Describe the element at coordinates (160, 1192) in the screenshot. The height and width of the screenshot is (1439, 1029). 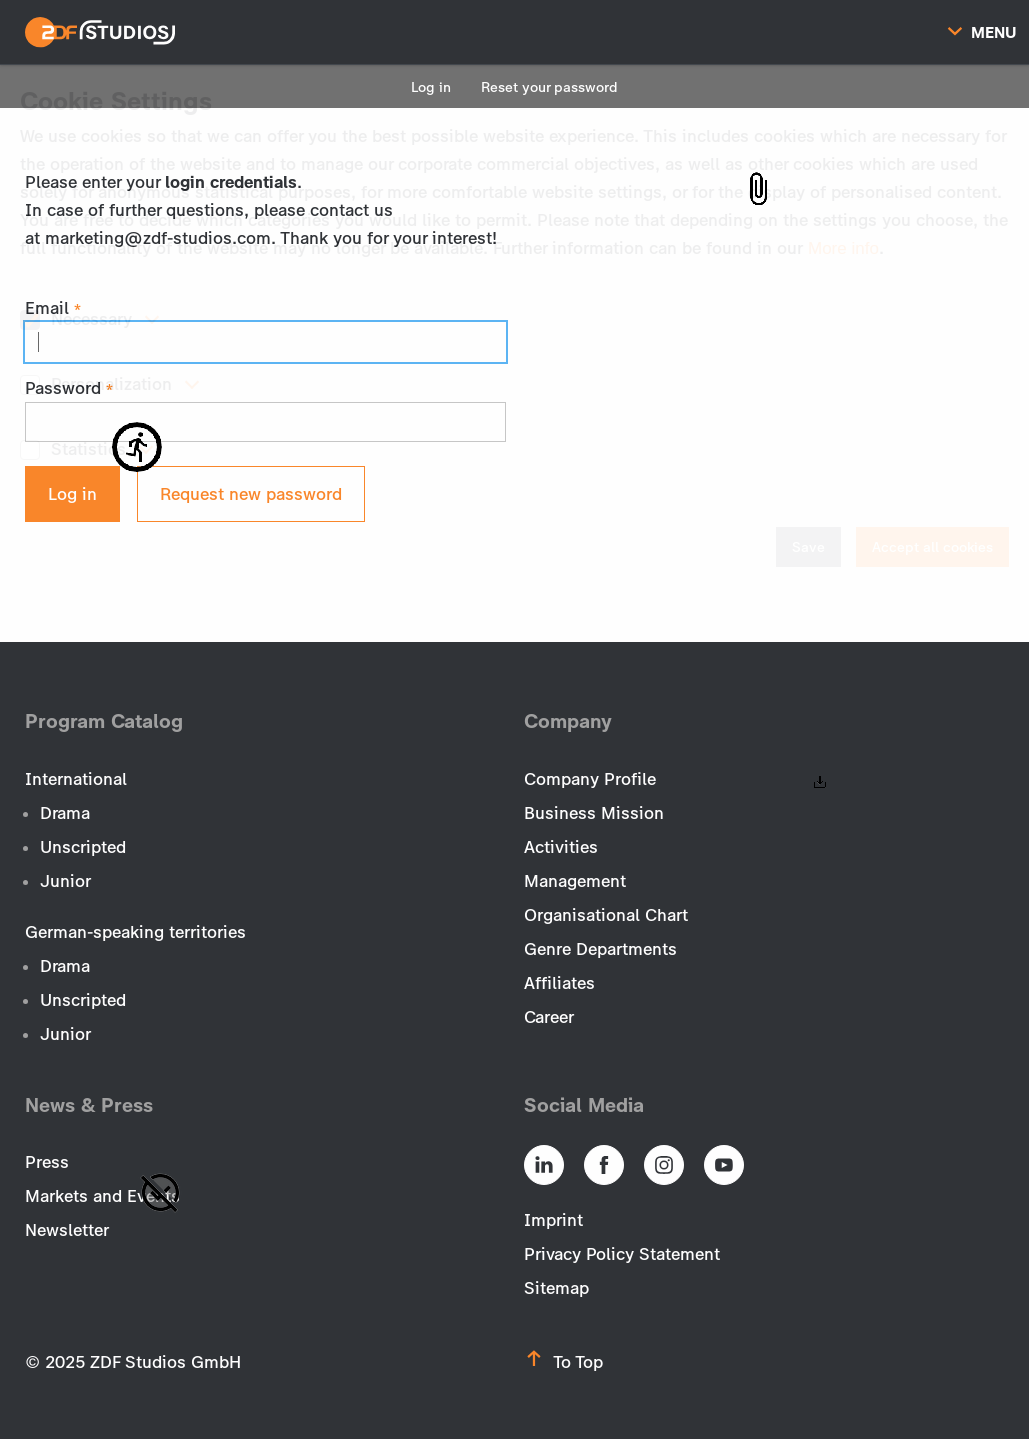
I see `indicates content has been unpublished` at that location.